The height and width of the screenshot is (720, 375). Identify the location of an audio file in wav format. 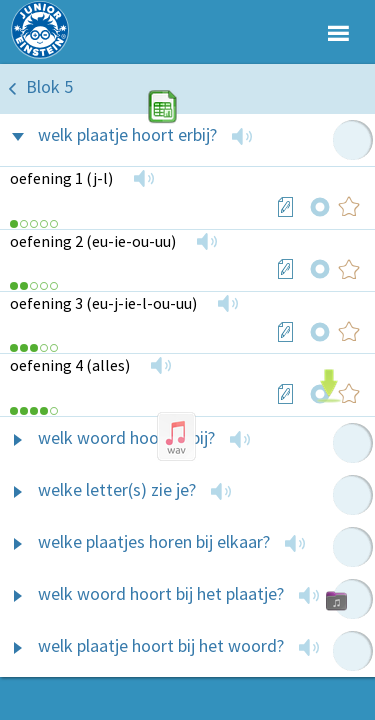
(176, 436).